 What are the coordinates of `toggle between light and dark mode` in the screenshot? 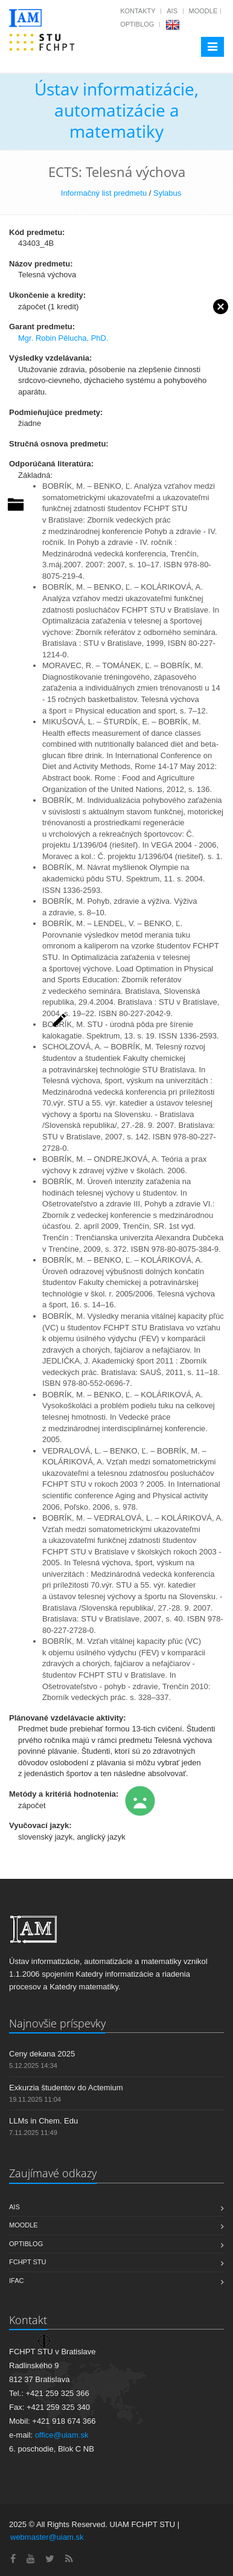 It's located at (44, 2341).